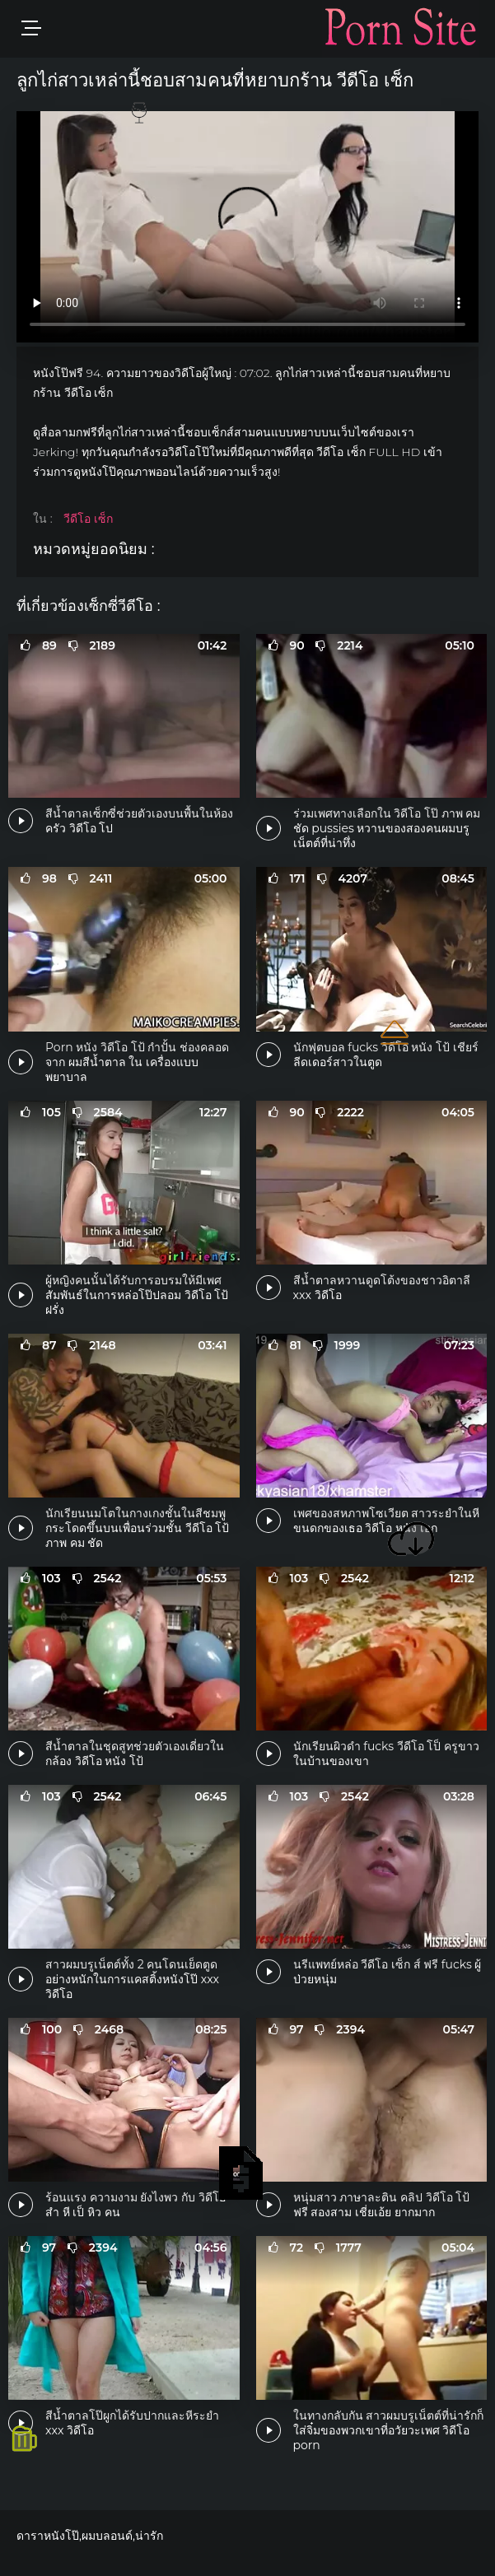 Image resolution: width=495 pixels, height=2576 pixels. I want to click on request a price quote or estimate, so click(240, 2173).